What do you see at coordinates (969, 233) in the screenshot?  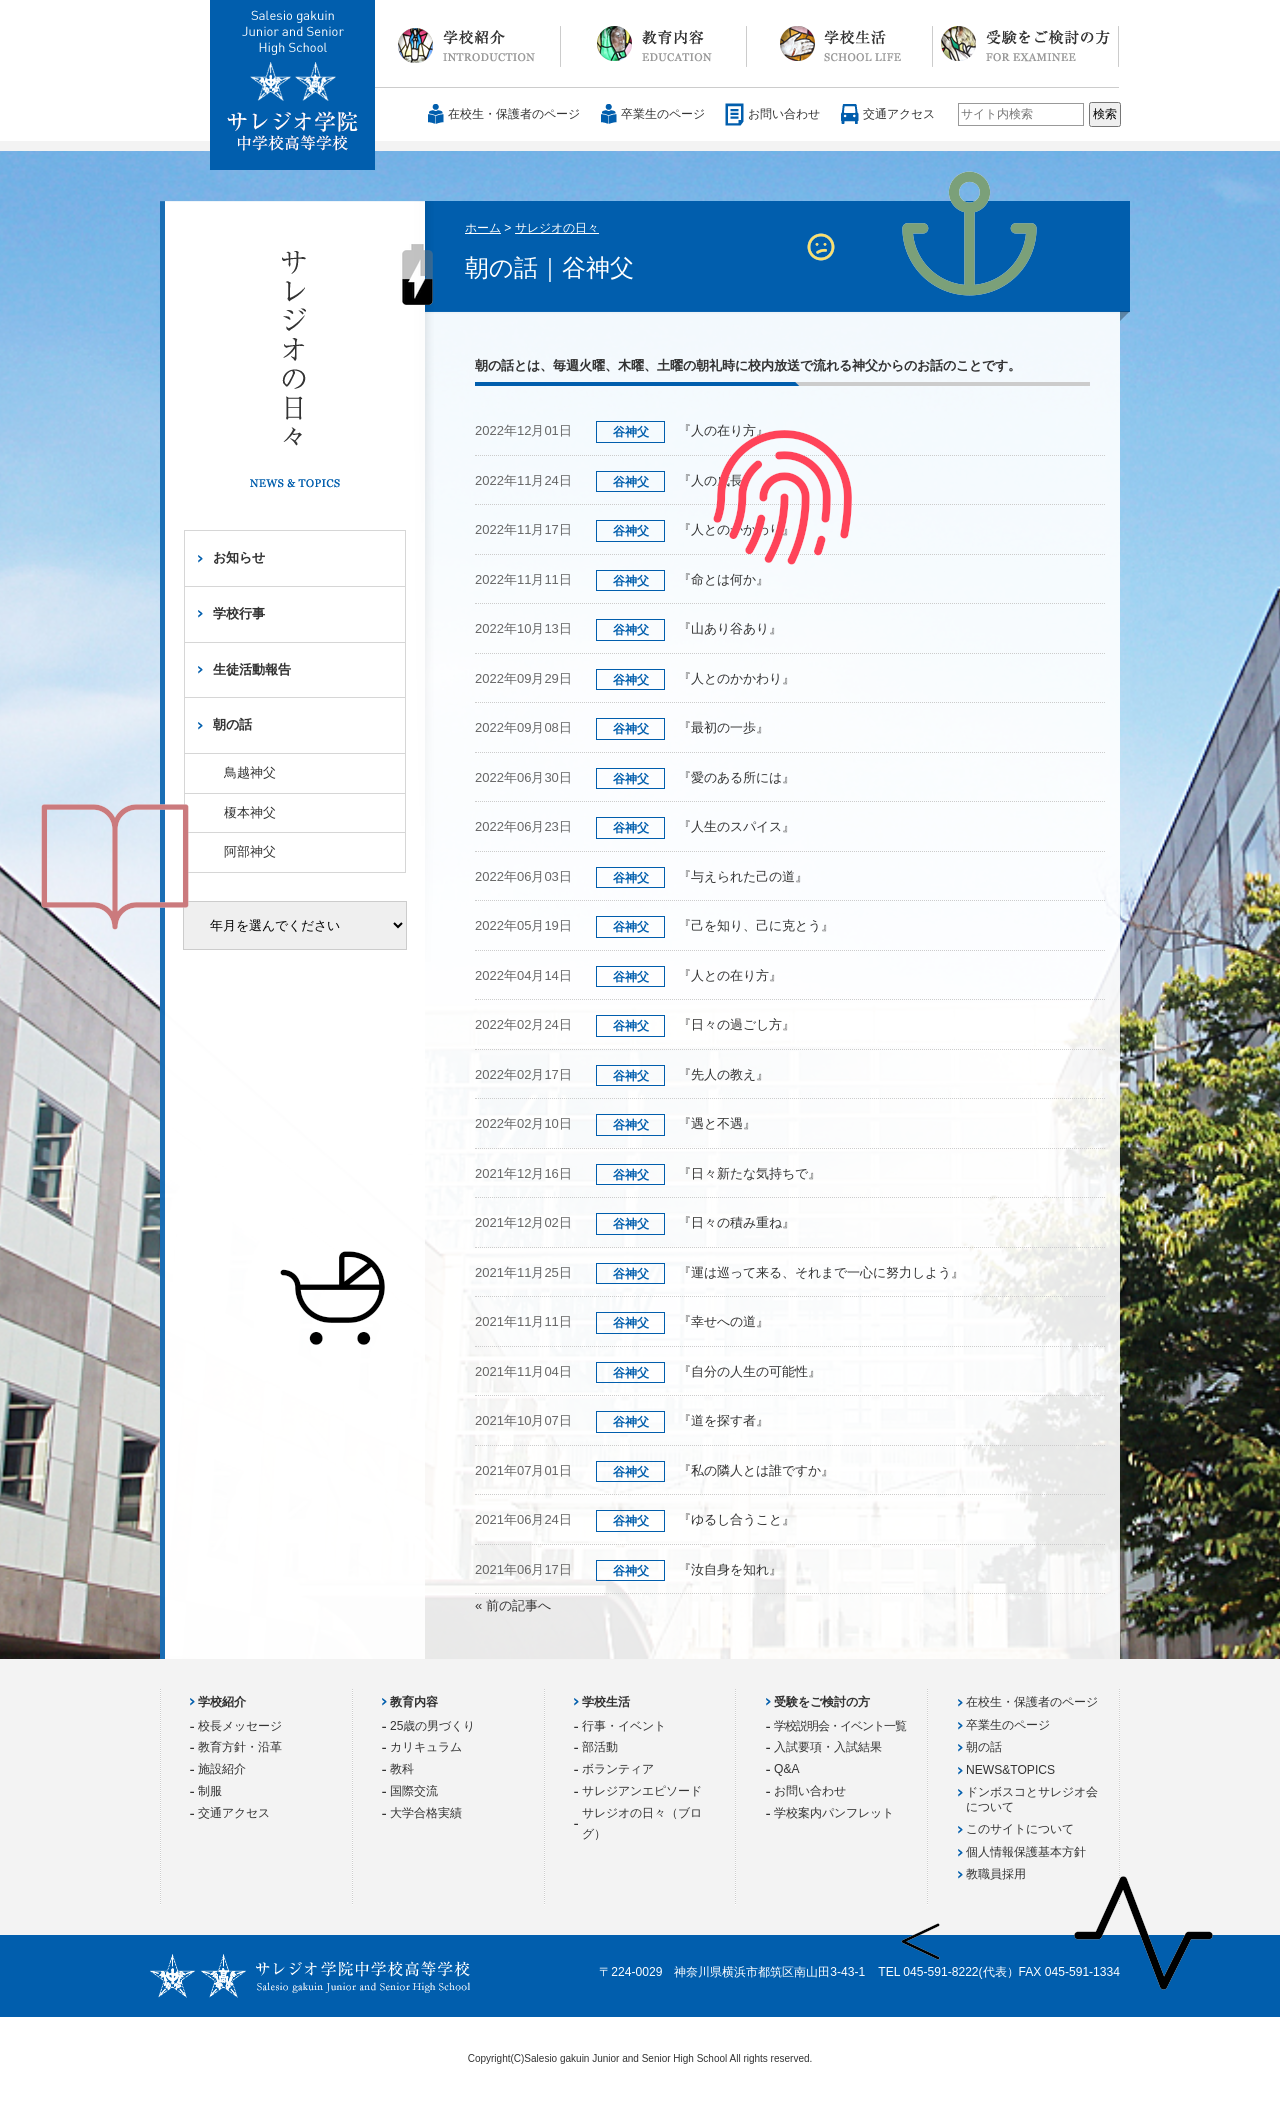 I see `anchor link to a fixed section on a page` at bounding box center [969, 233].